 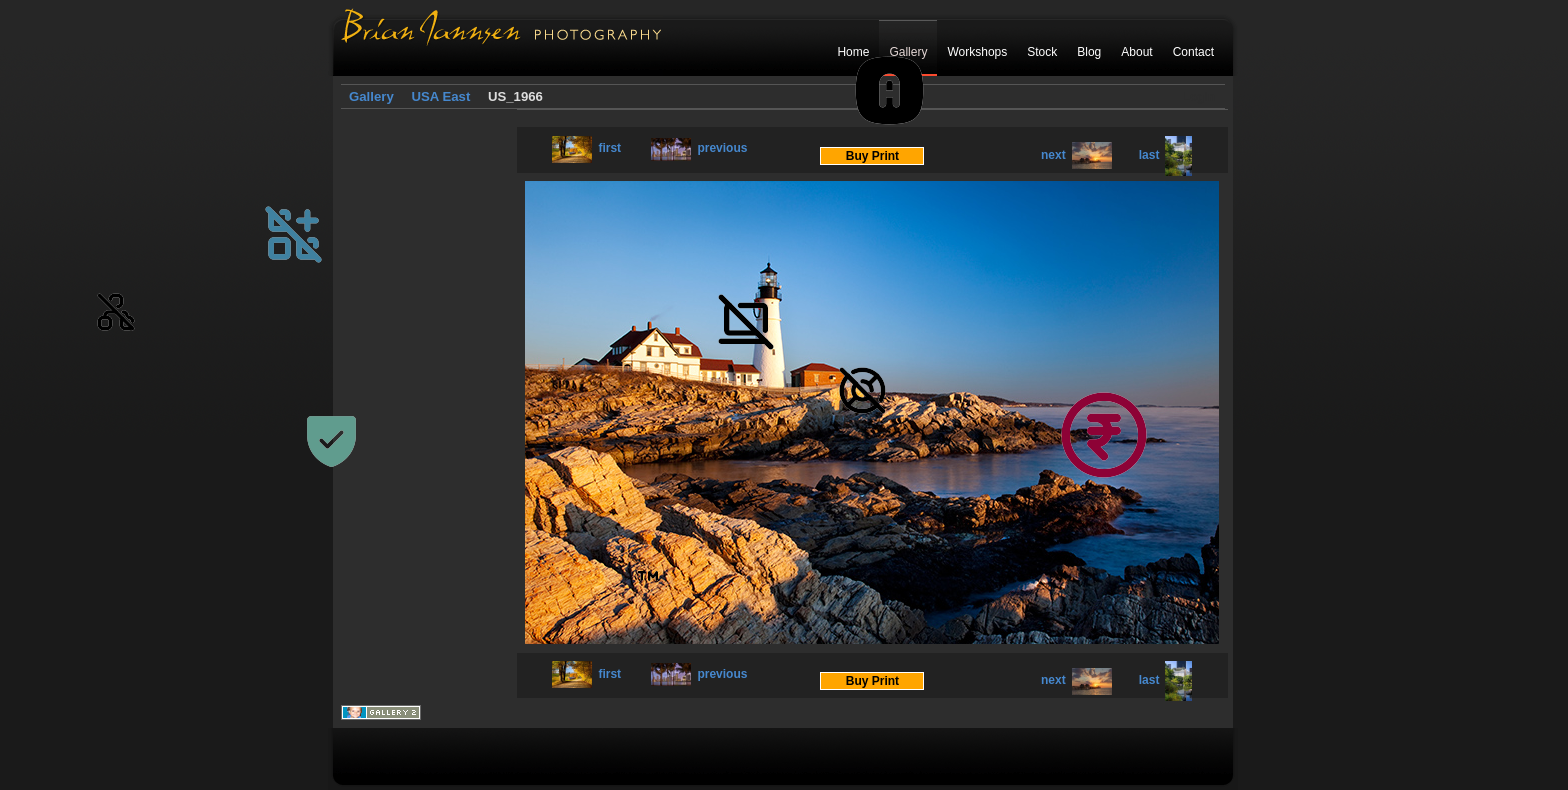 I want to click on indicates trademarked content or branding, so click(x=648, y=576).